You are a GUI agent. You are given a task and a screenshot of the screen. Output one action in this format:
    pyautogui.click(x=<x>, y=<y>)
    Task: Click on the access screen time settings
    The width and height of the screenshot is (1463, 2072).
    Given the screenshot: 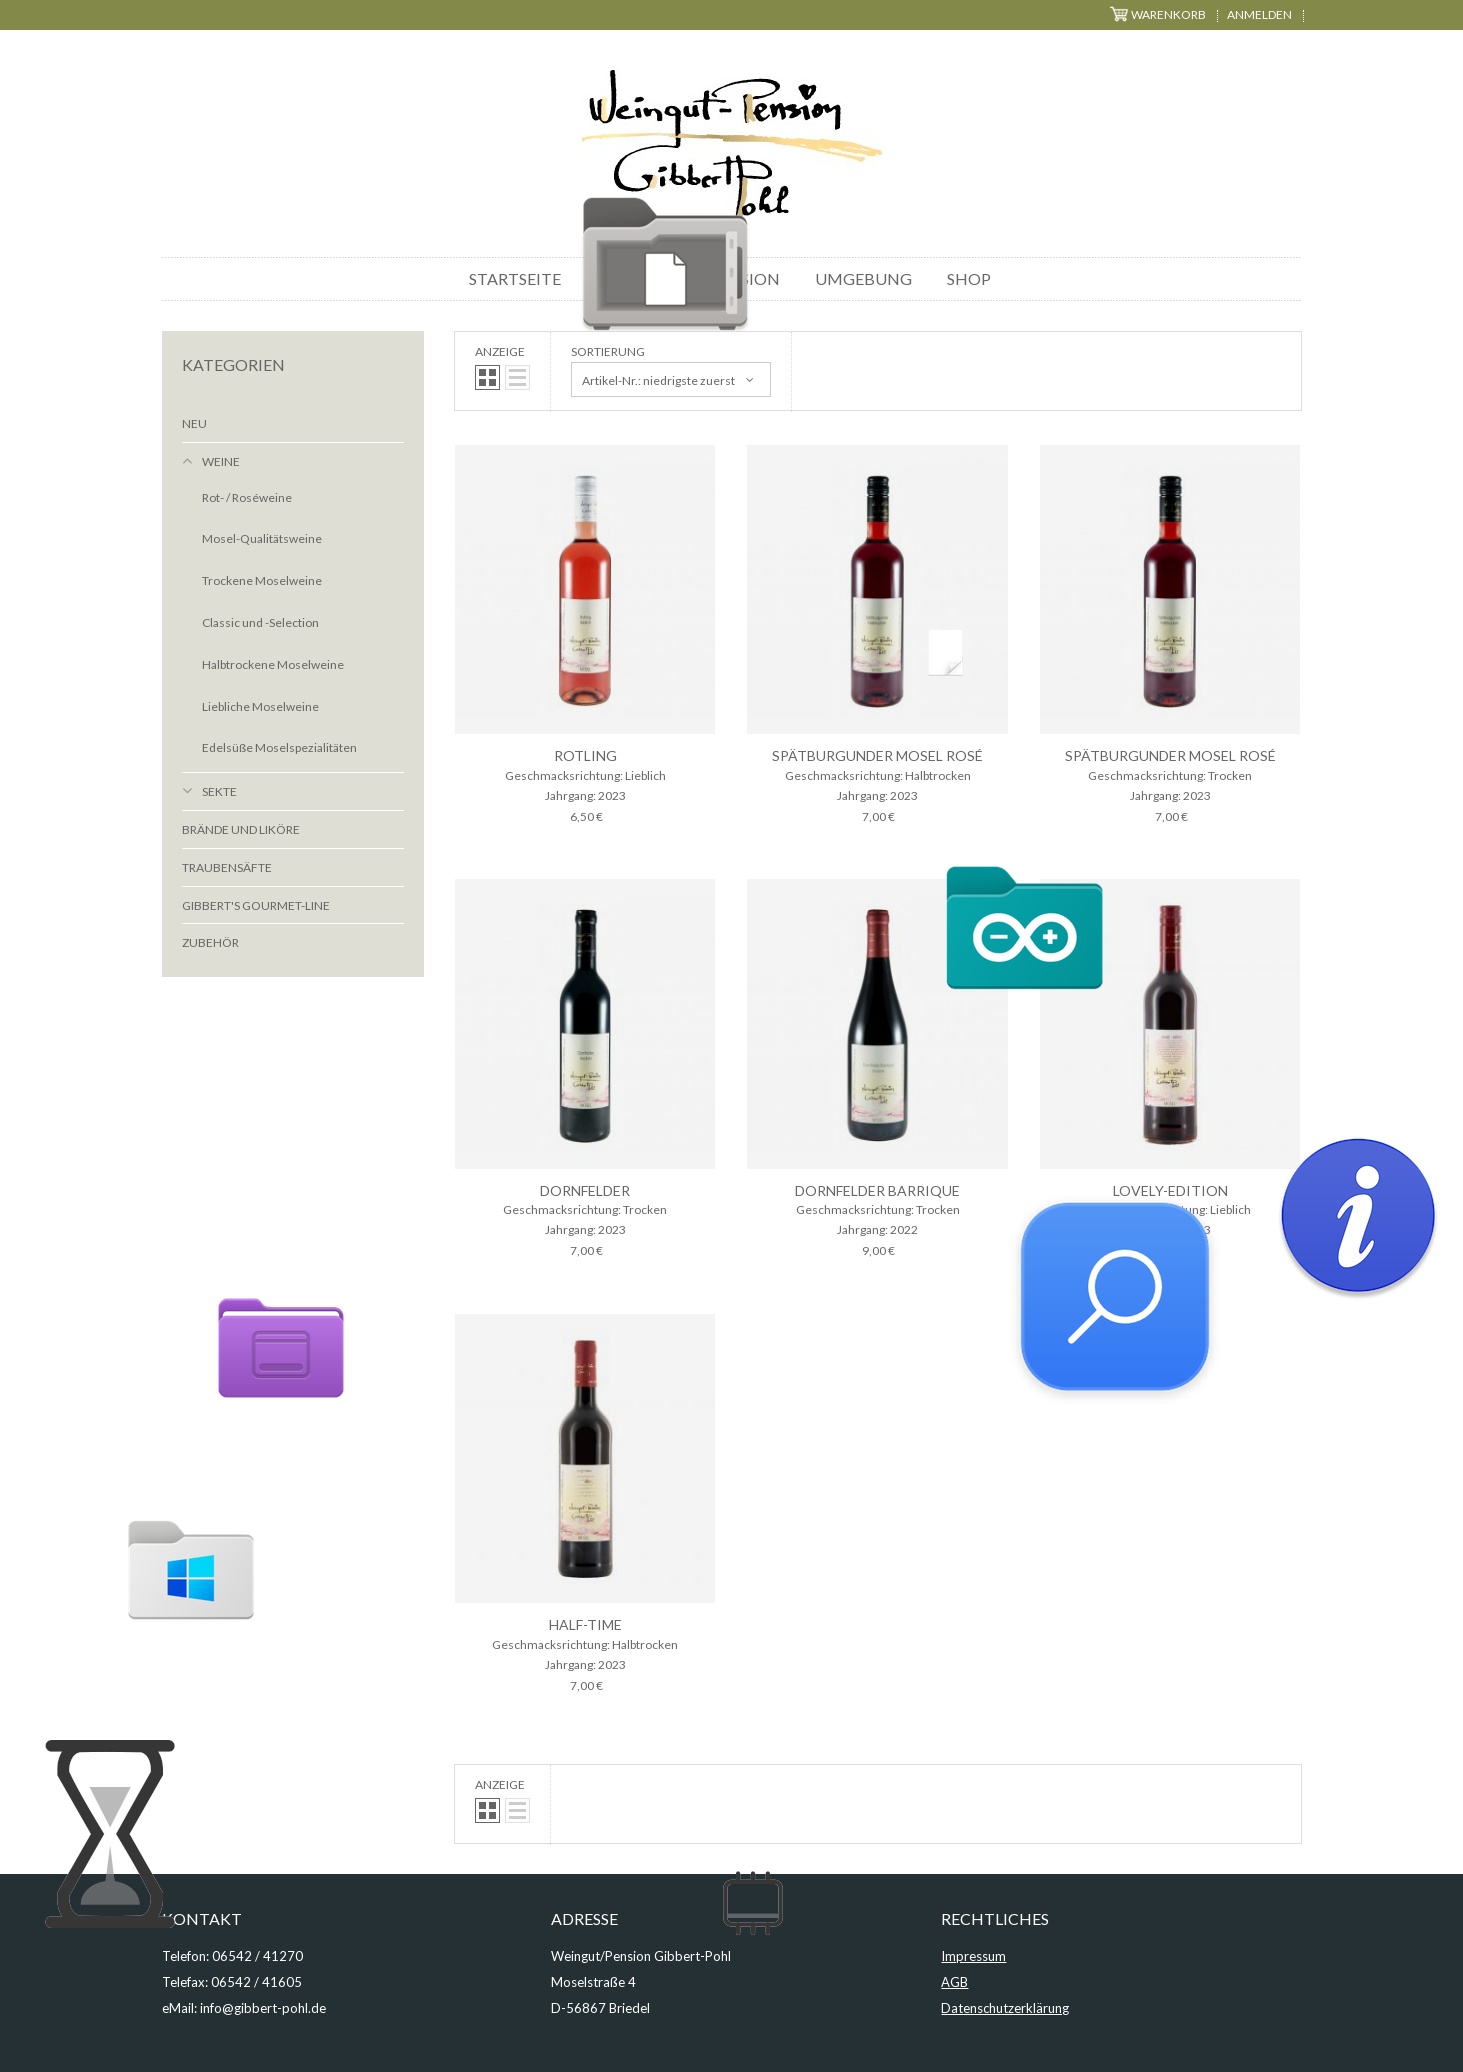 What is the action you would take?
    pyautogui.click(x=116, y=1834)
    